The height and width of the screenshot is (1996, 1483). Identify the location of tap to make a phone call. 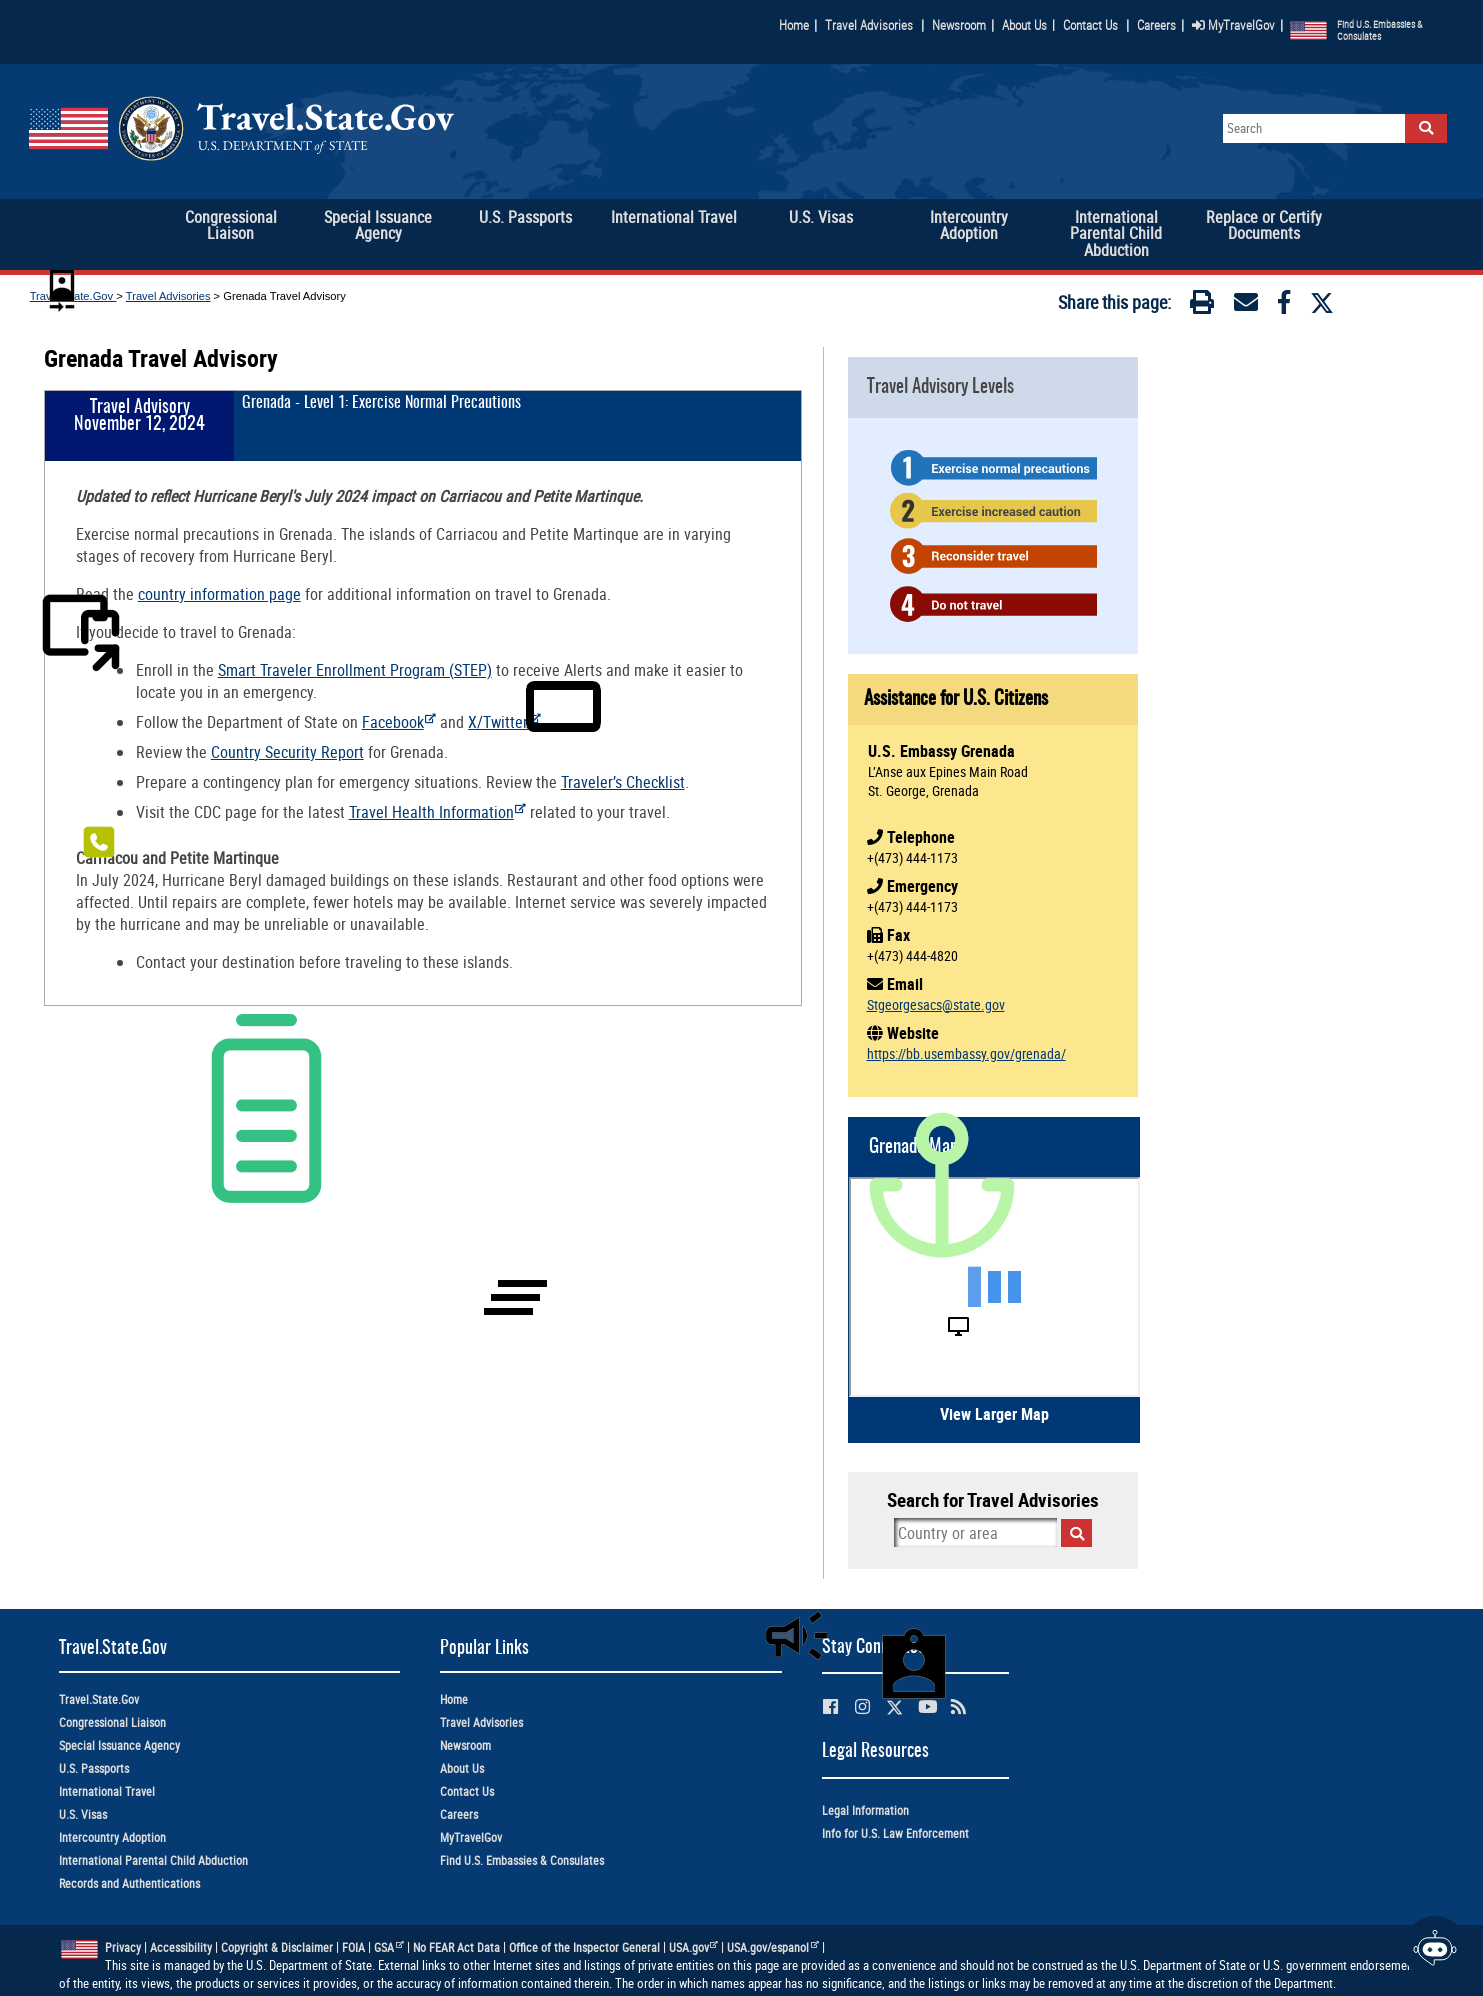
(99, 842).